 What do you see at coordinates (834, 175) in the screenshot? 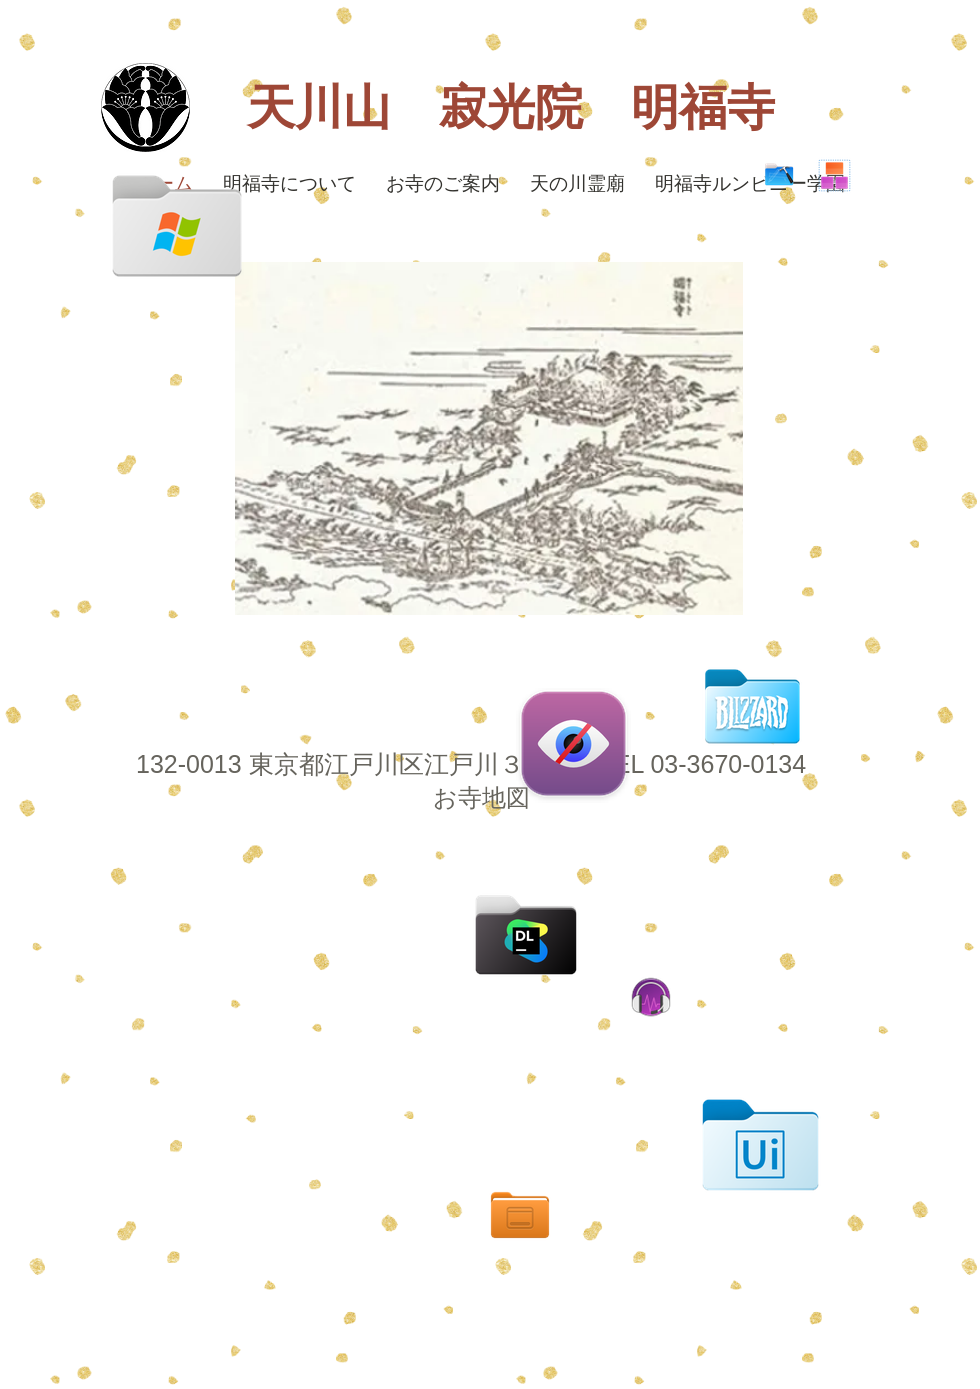
I see `select all items in the current view` at bounding box center [834, 175].